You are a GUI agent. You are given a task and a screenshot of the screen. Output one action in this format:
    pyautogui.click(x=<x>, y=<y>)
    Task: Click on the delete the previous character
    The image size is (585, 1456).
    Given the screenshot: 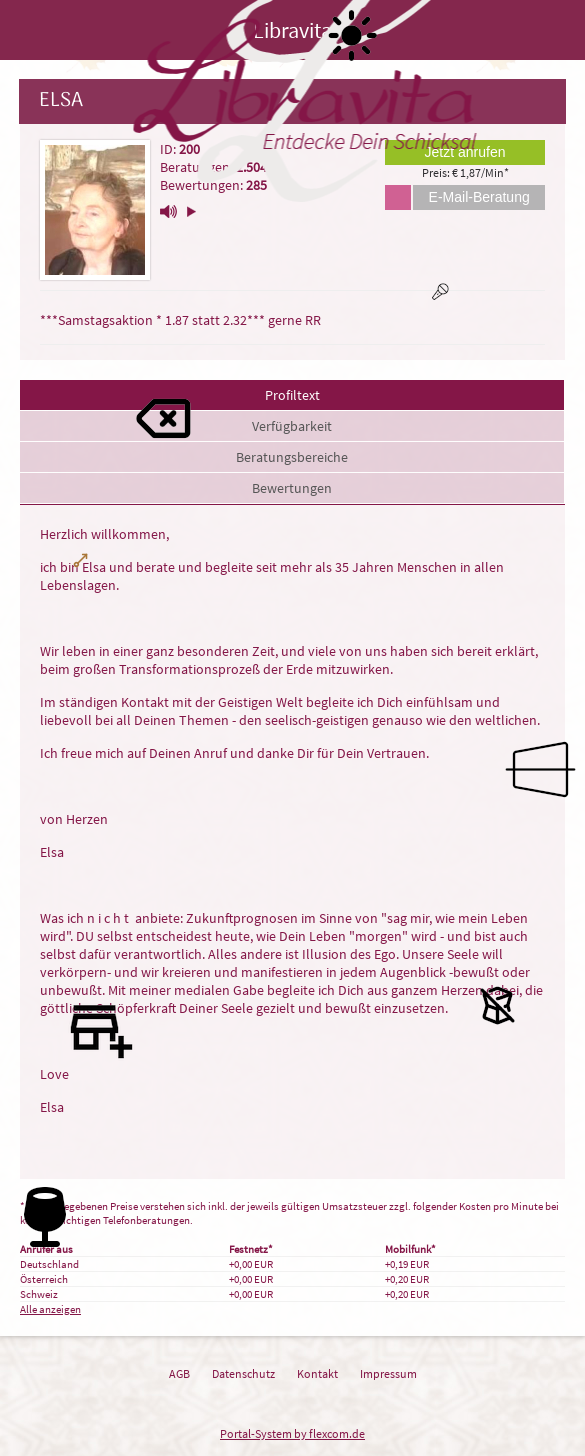 What is the action you would take?
    pyautogui.click(x=162, y=418)
    